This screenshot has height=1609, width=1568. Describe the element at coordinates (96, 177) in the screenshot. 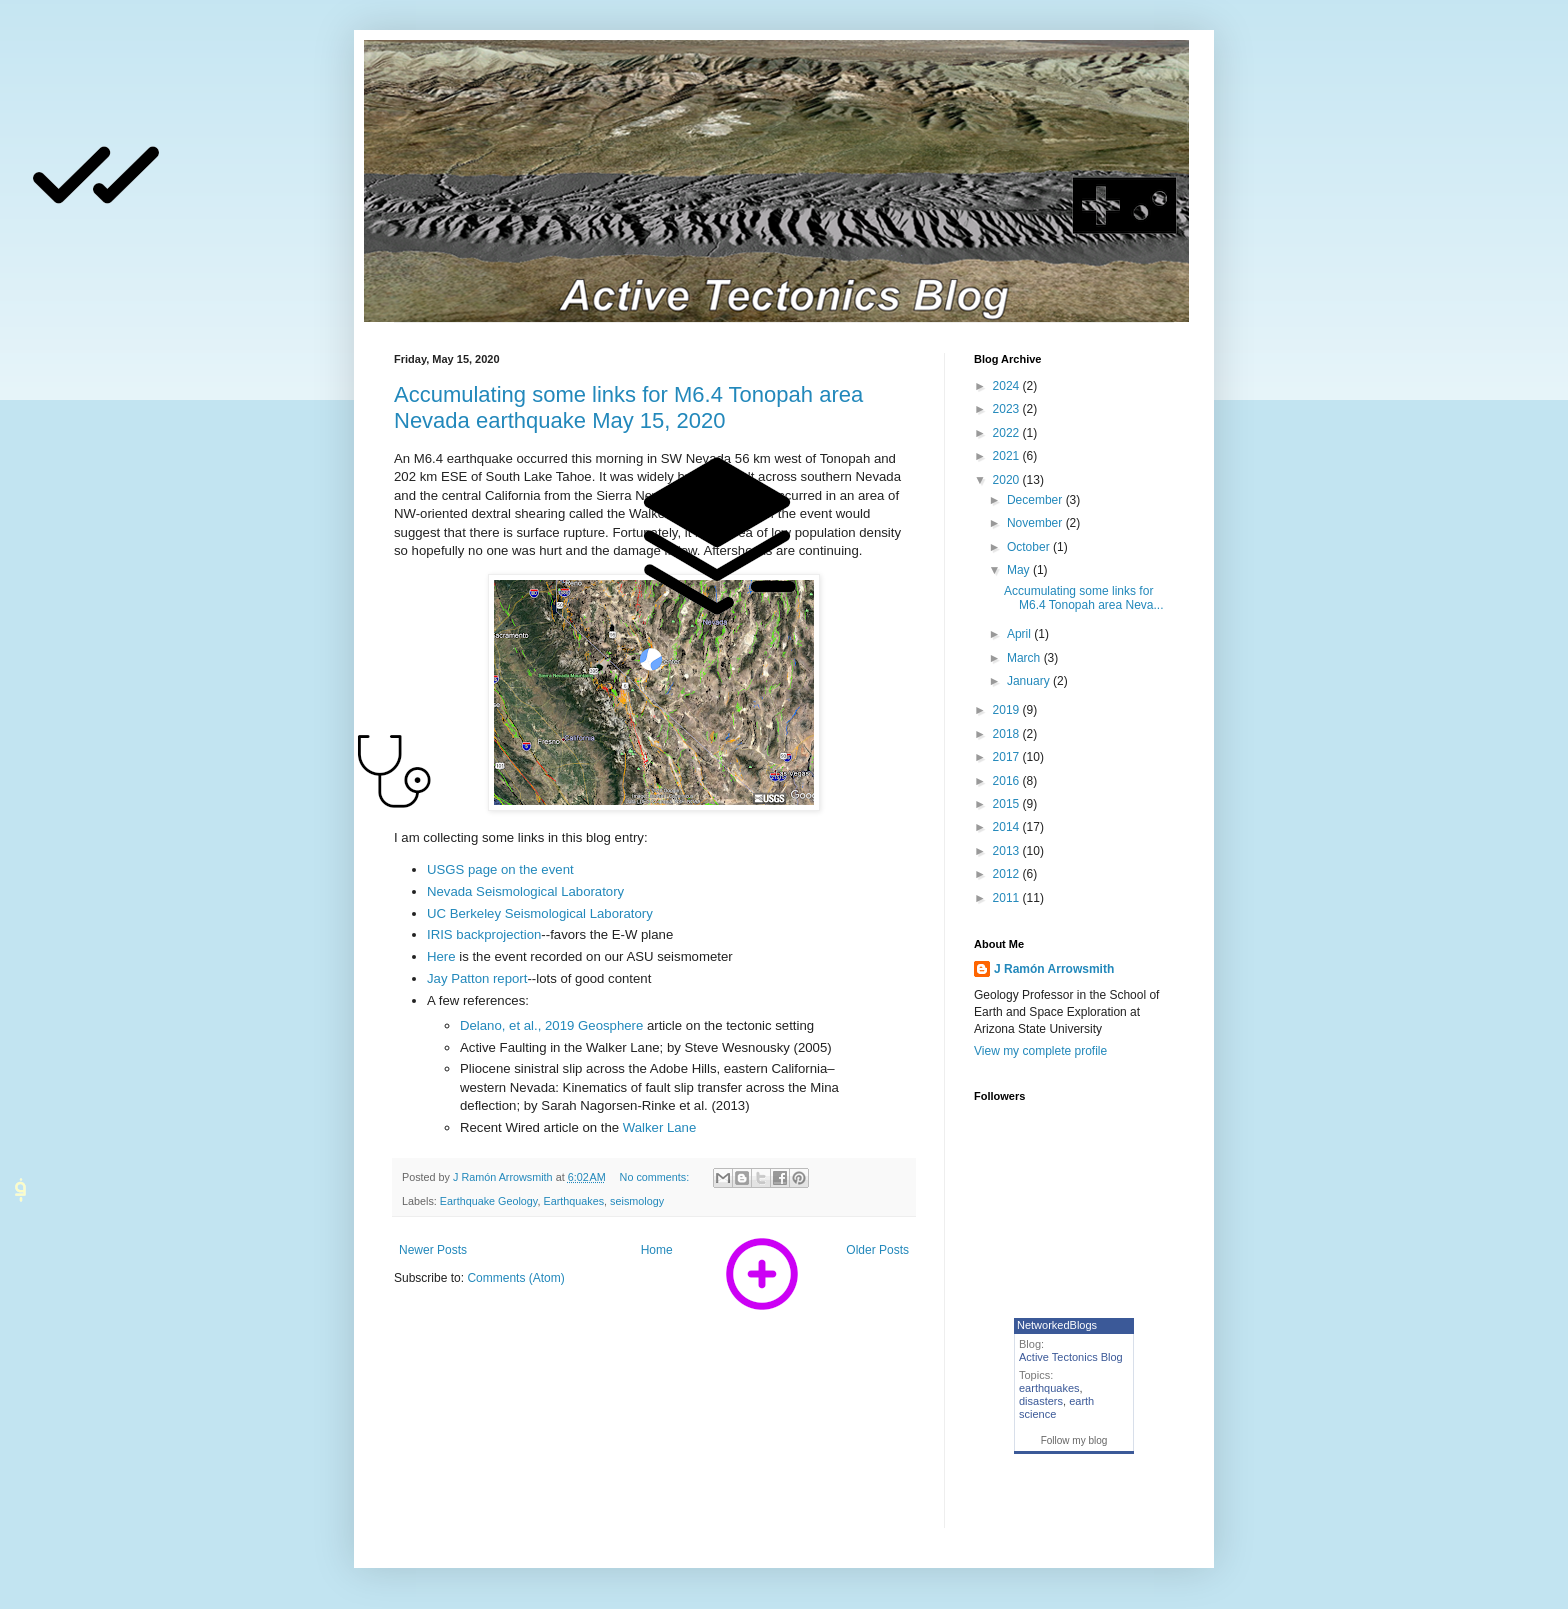

I see `indicates multiple items selected or completed` at that location.